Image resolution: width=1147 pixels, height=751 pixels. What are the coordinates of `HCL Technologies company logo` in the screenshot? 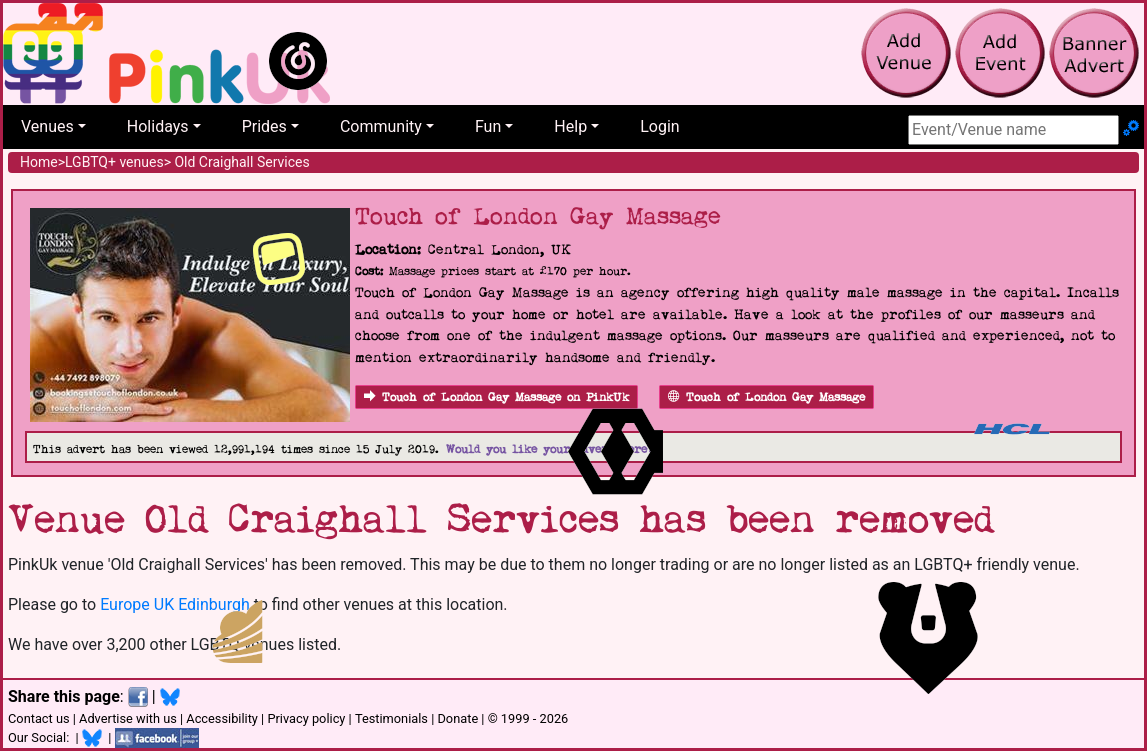 It's located at (1012, 429).